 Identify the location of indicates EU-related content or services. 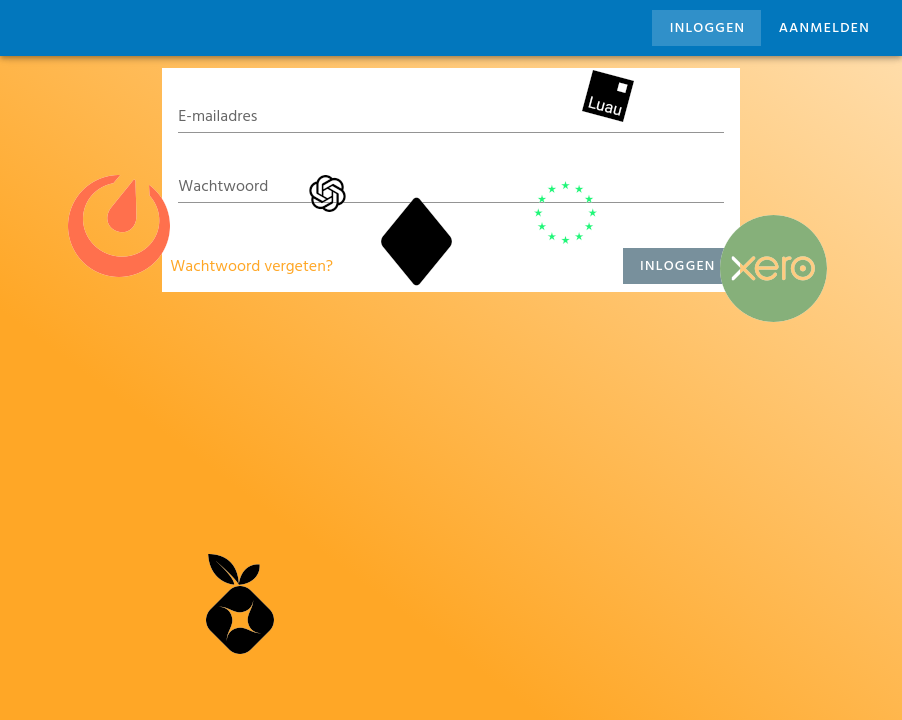
(565, 212).